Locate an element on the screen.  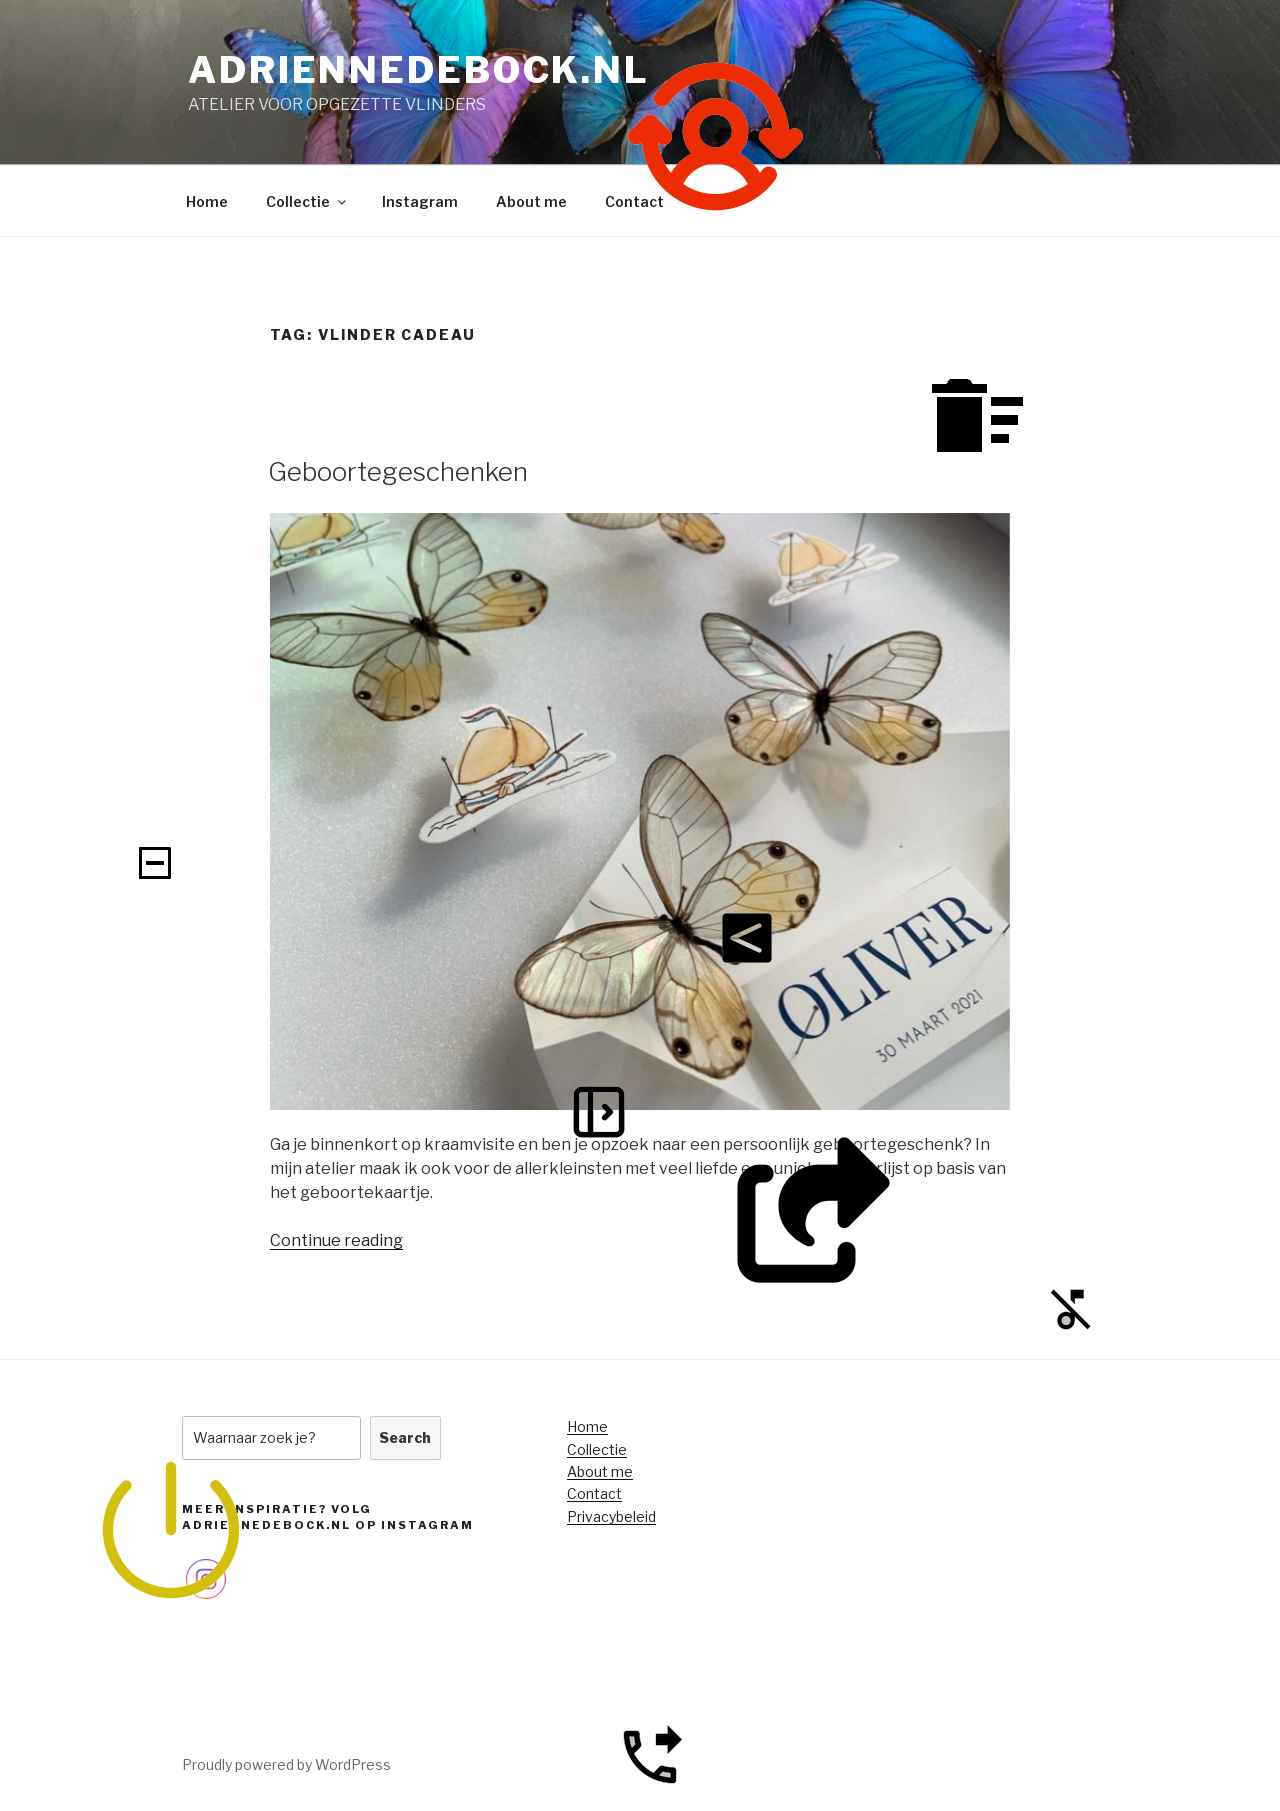
call forwarding is enabled is located at coordinates (650, 1757).